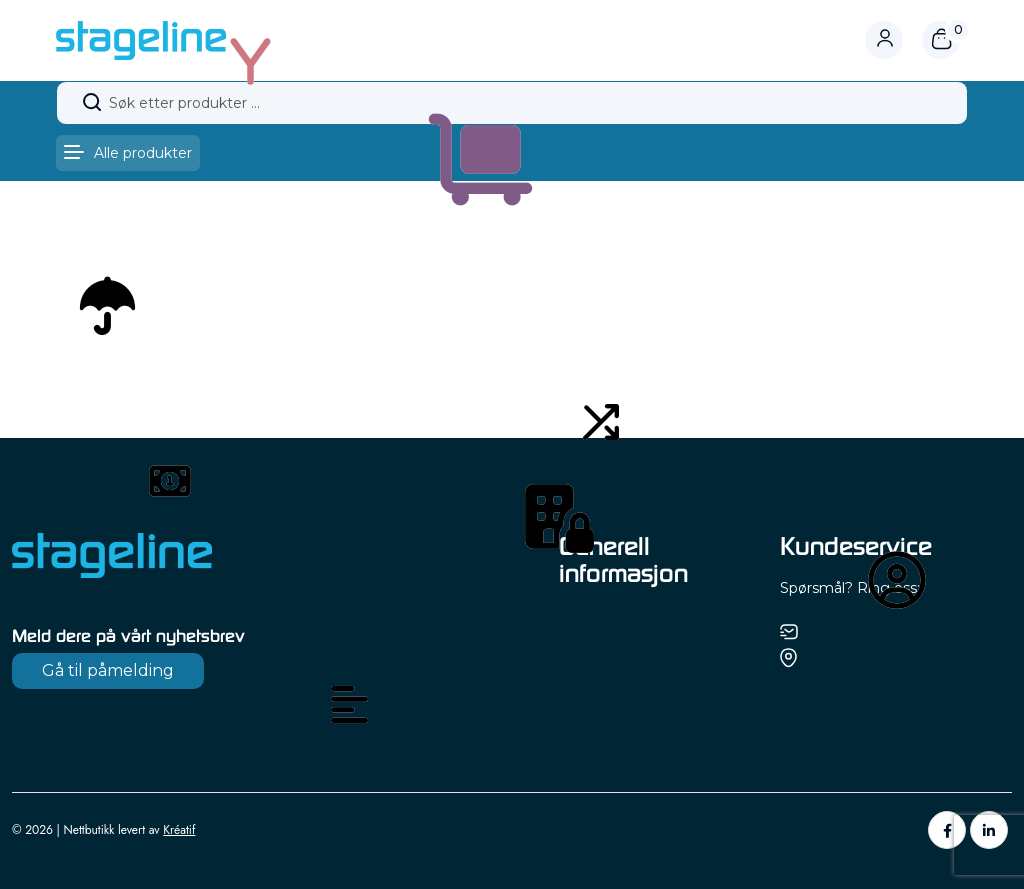 Image resolution: width=1024 pixels, height=889 pixels. What do you see at coordinates (601, 422) in the screenshot?
I see `shuffle playlist or queue order` at bounding box center [601, 422].